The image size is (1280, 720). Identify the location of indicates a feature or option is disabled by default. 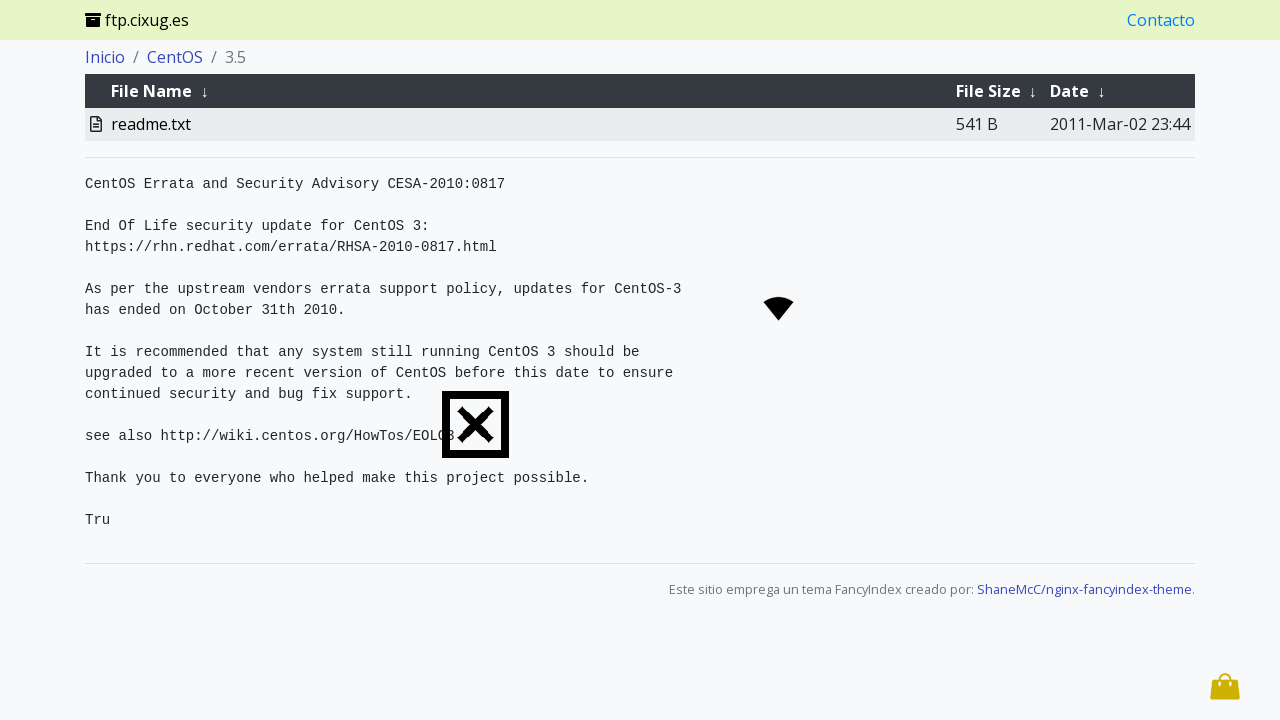
(475, 424).